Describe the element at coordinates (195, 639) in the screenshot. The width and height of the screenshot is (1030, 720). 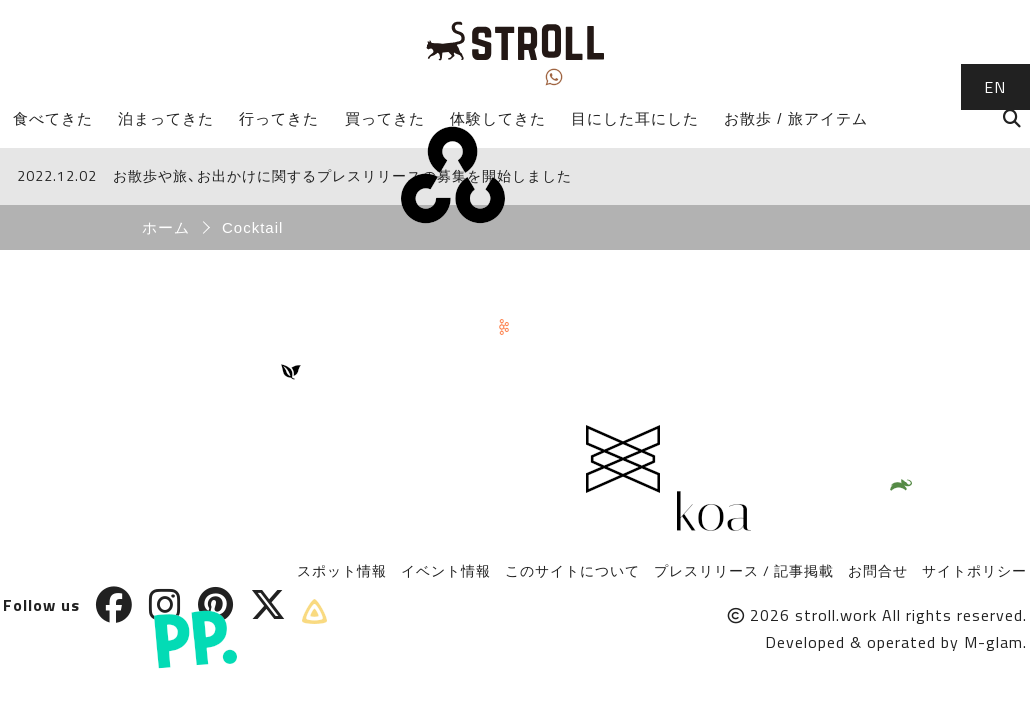
I see `paddy power logo - link to betting and gaming services` at that location.